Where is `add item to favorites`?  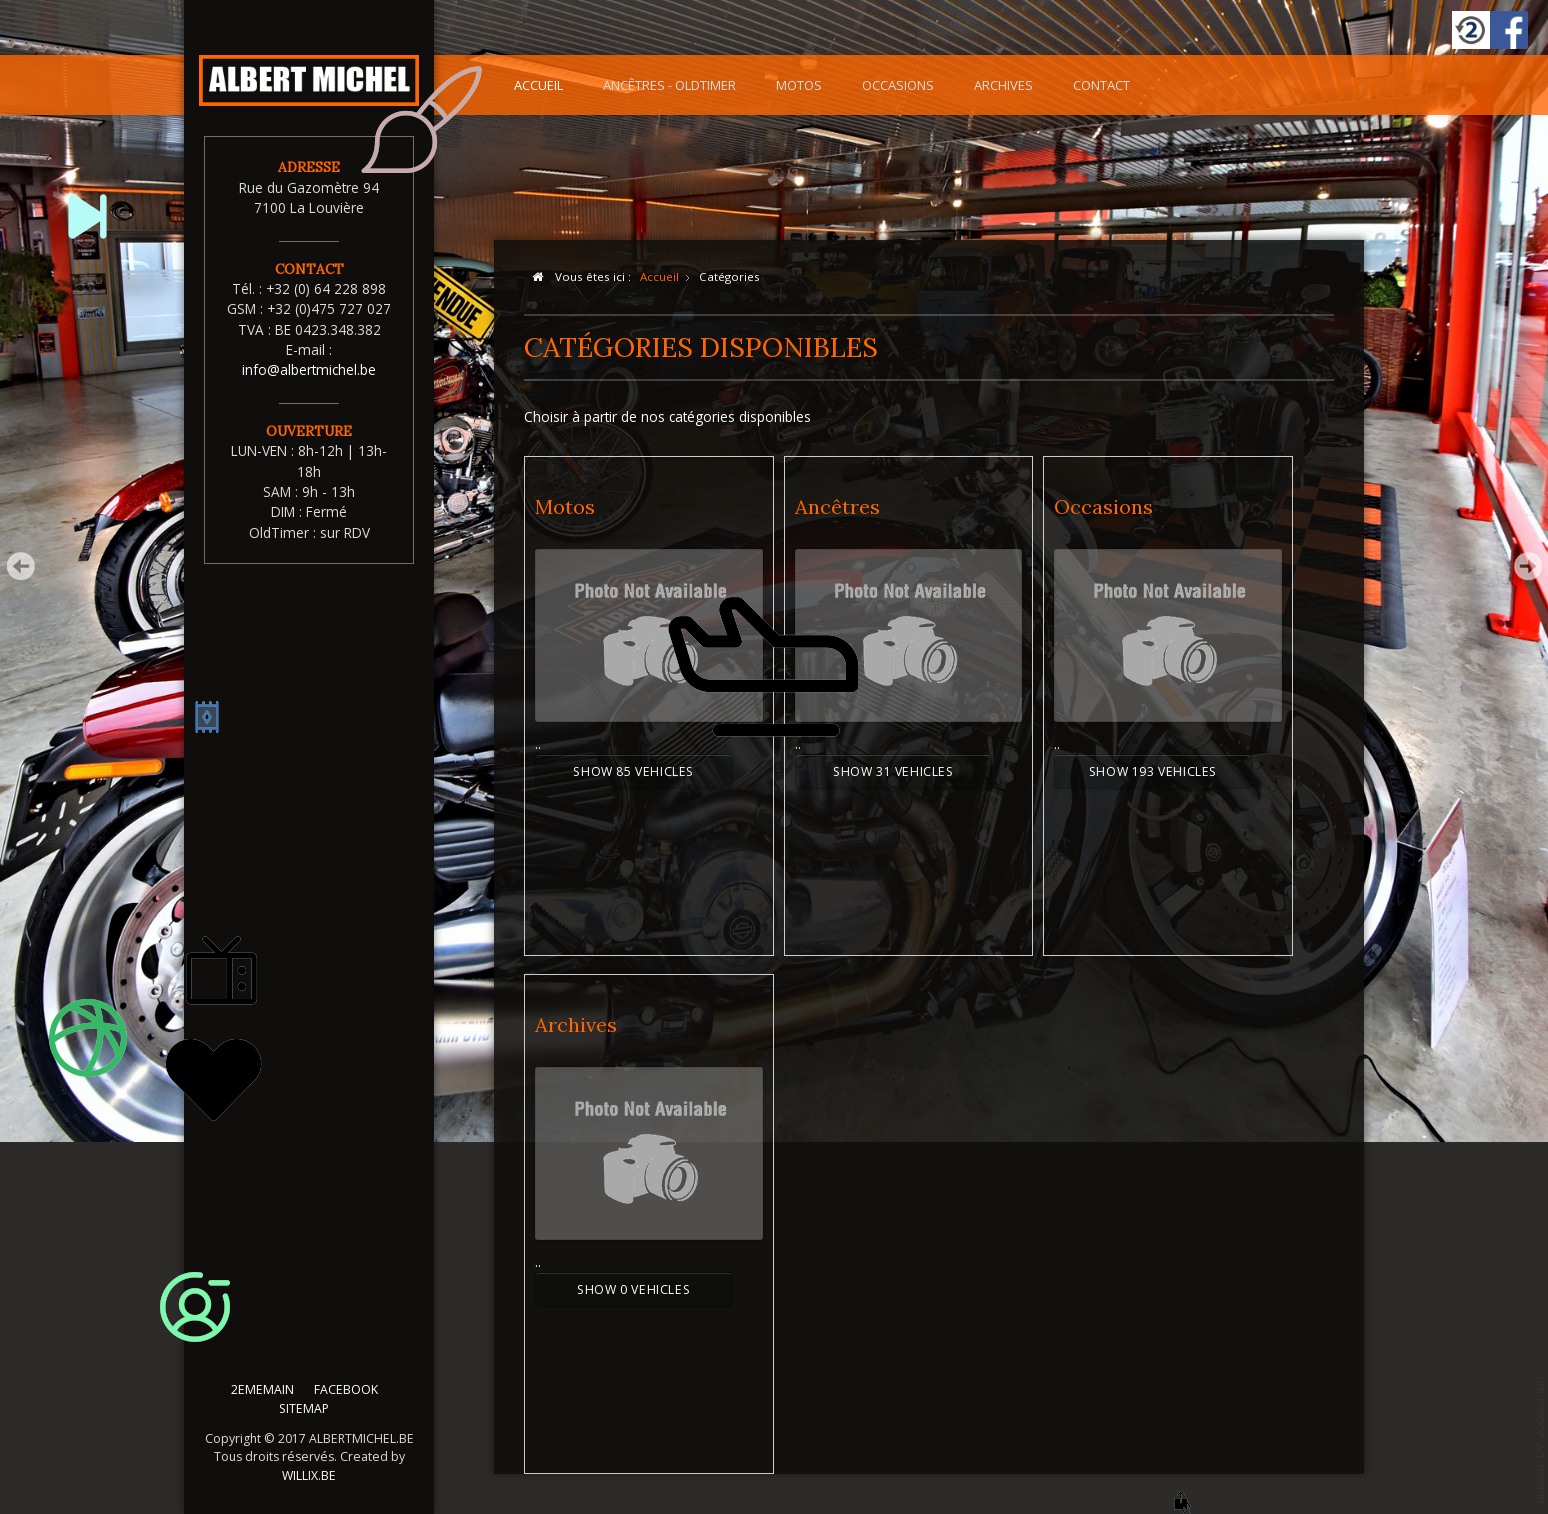
add item to favorites is located at coordinates (213, 1076).